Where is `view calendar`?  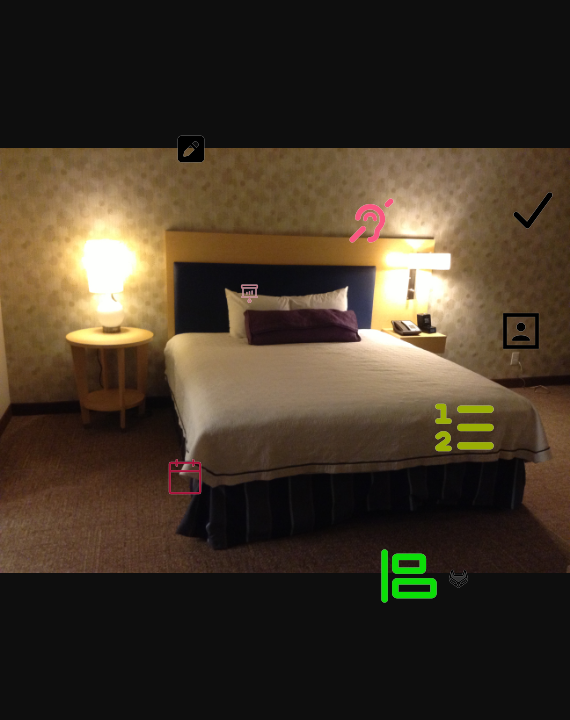 view calendar is located at coordinates (185, 478).